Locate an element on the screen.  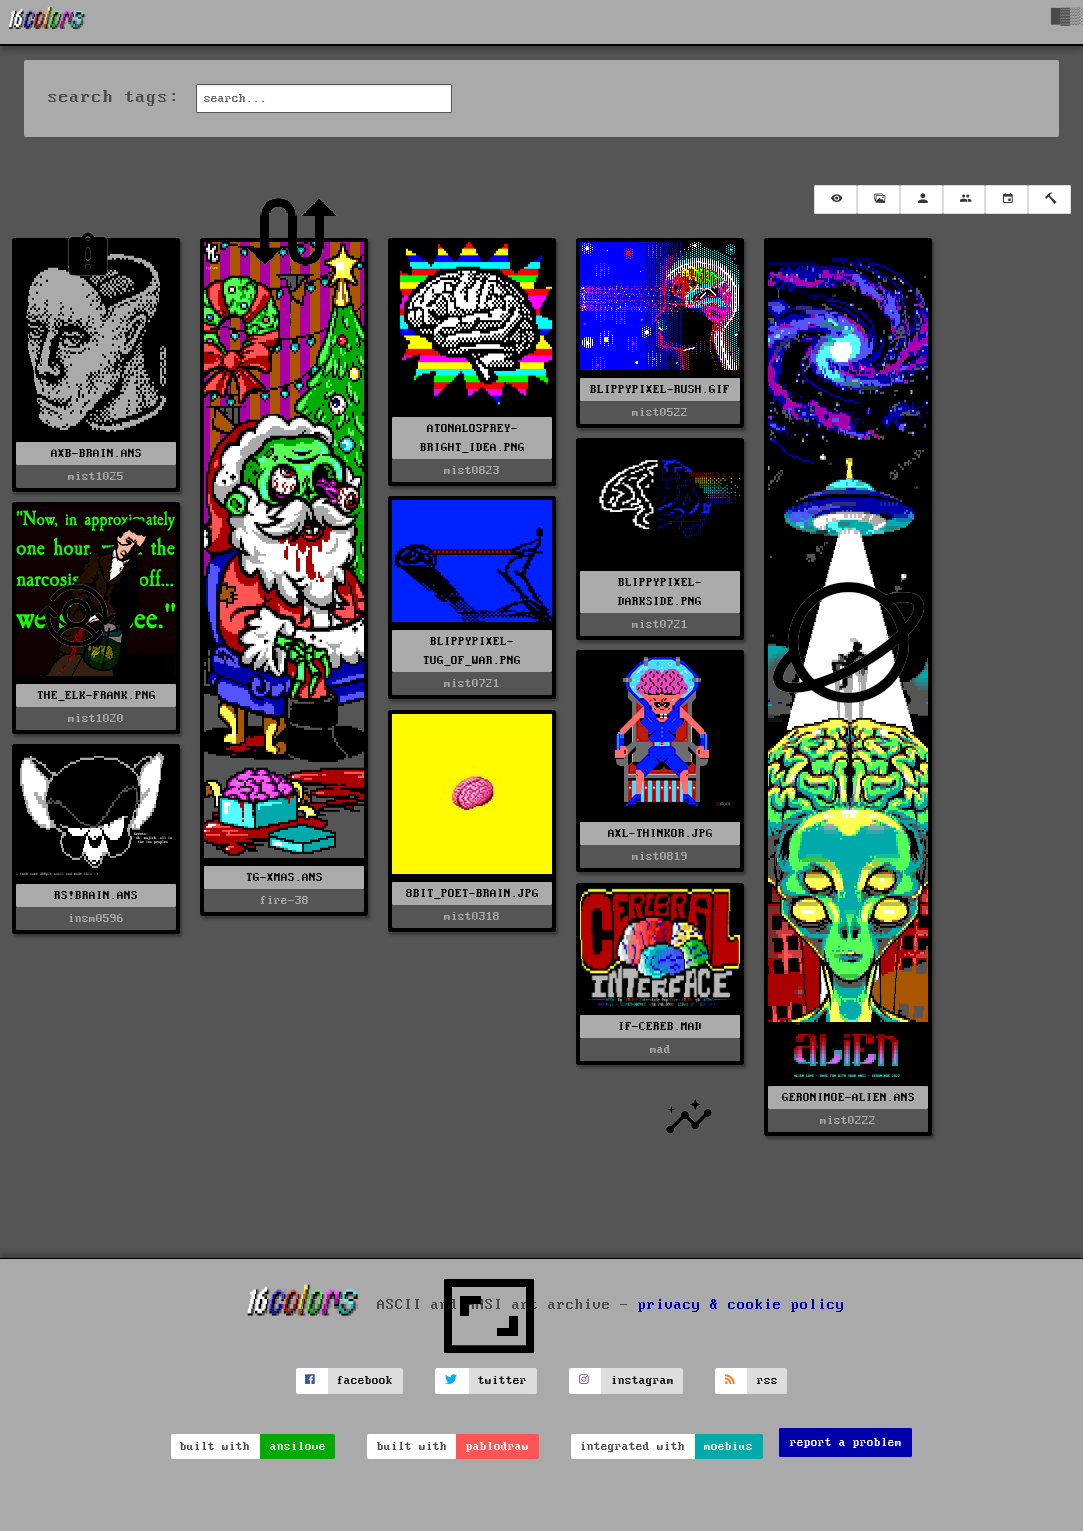
explore global or worldwide content is located at coordinates (848, 642).